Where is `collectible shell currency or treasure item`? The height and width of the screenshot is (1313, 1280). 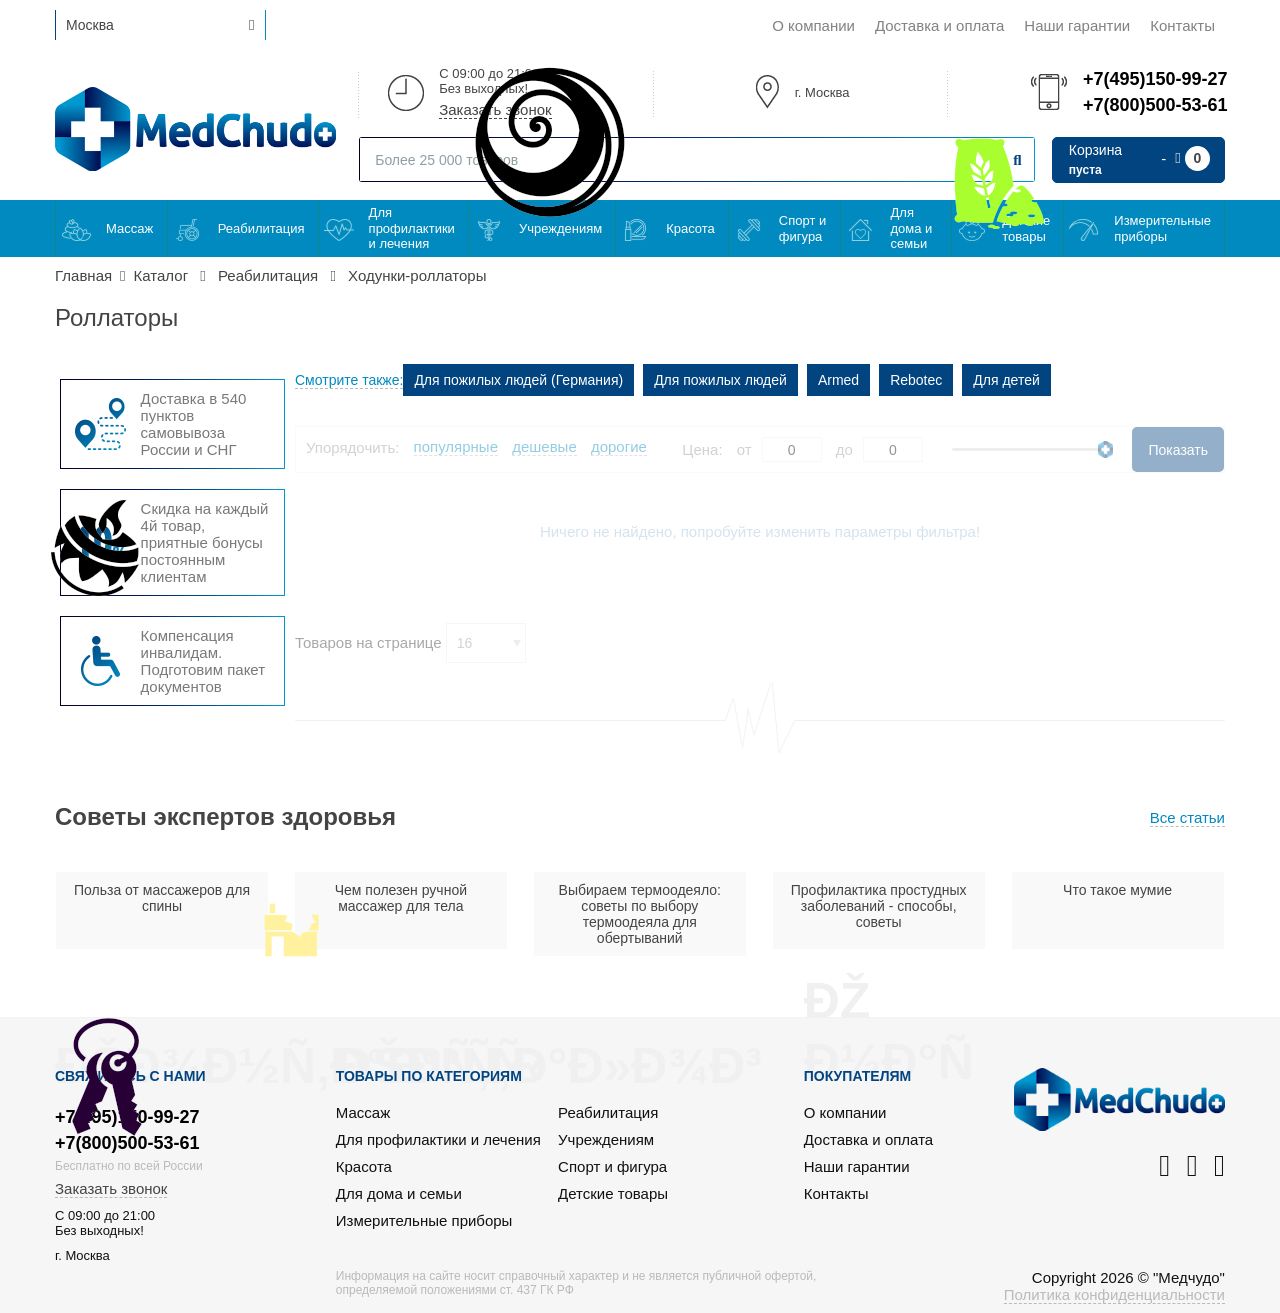
collectible shell currency or treasure item is located at coordinates (550, 142).